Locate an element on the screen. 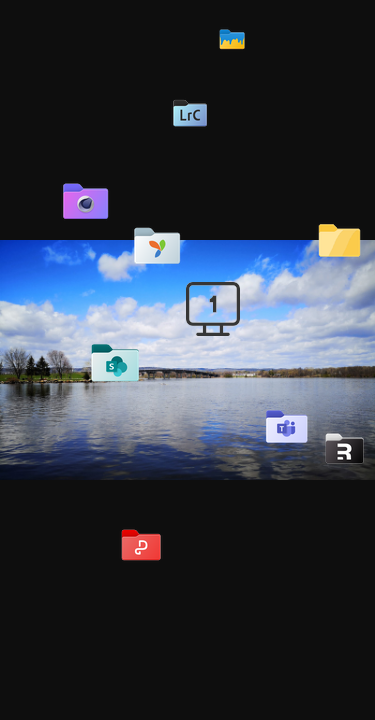  open microsoft teams files folder is located at coordinates (286, 427).